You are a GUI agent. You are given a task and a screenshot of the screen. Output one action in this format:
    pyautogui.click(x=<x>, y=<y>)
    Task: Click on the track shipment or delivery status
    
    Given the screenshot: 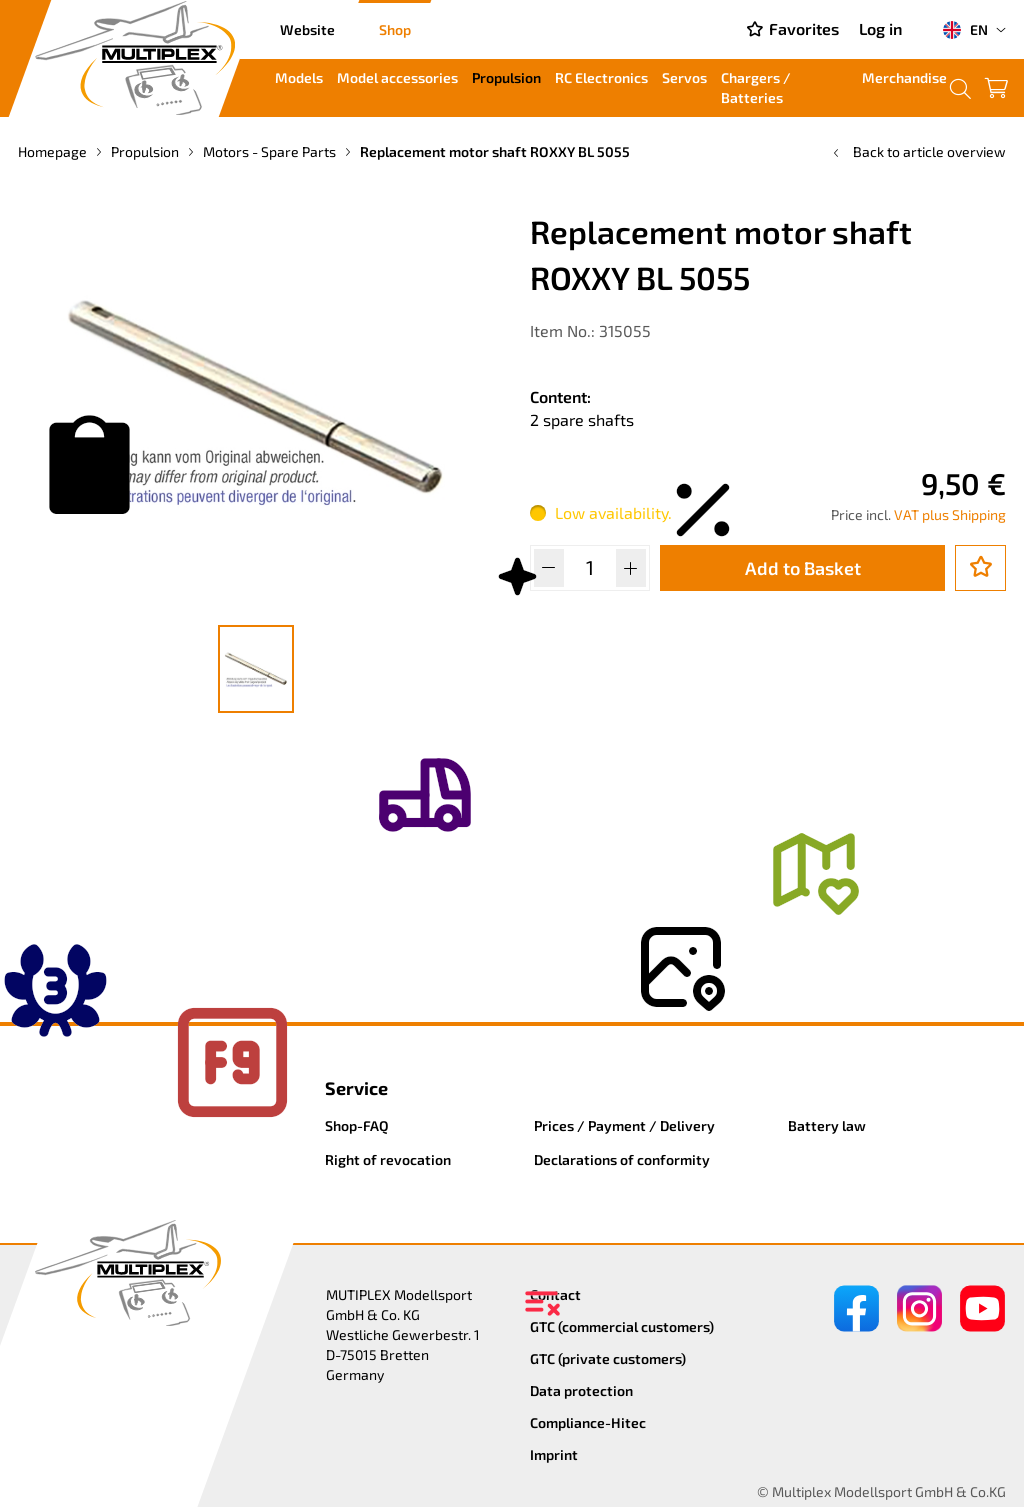 What is the action you would take?
    pyautogui.click(x=425, y=795)
    